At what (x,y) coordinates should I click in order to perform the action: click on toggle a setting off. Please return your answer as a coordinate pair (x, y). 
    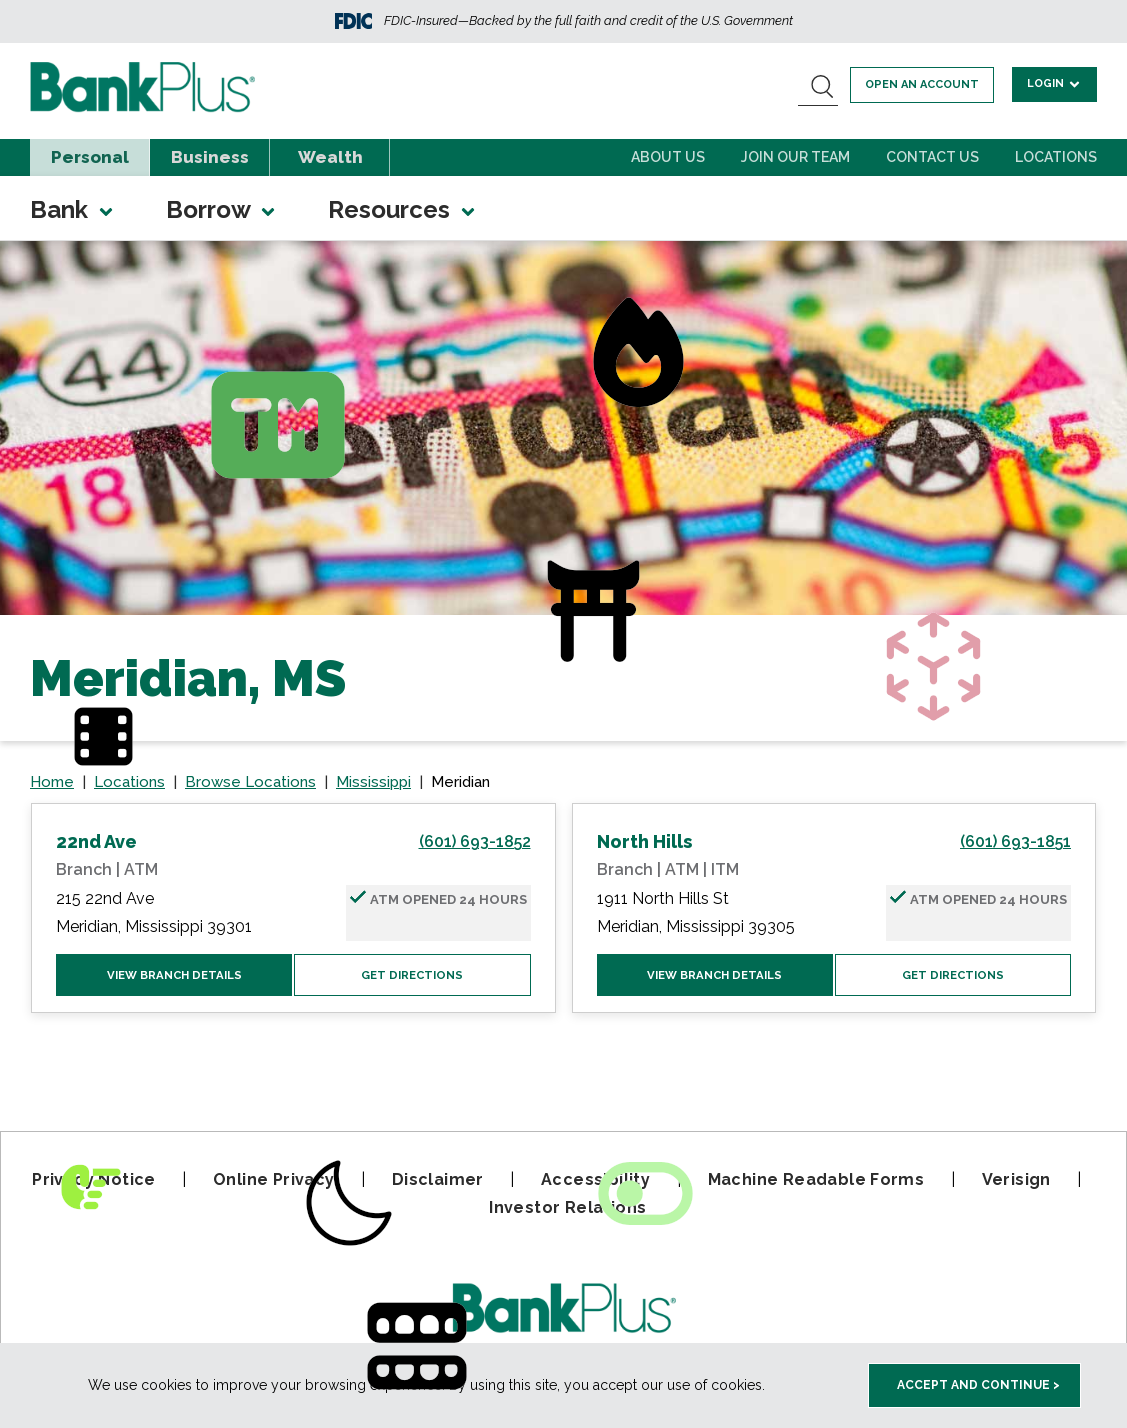
    Looking at the image, I should click on (645, 1193).